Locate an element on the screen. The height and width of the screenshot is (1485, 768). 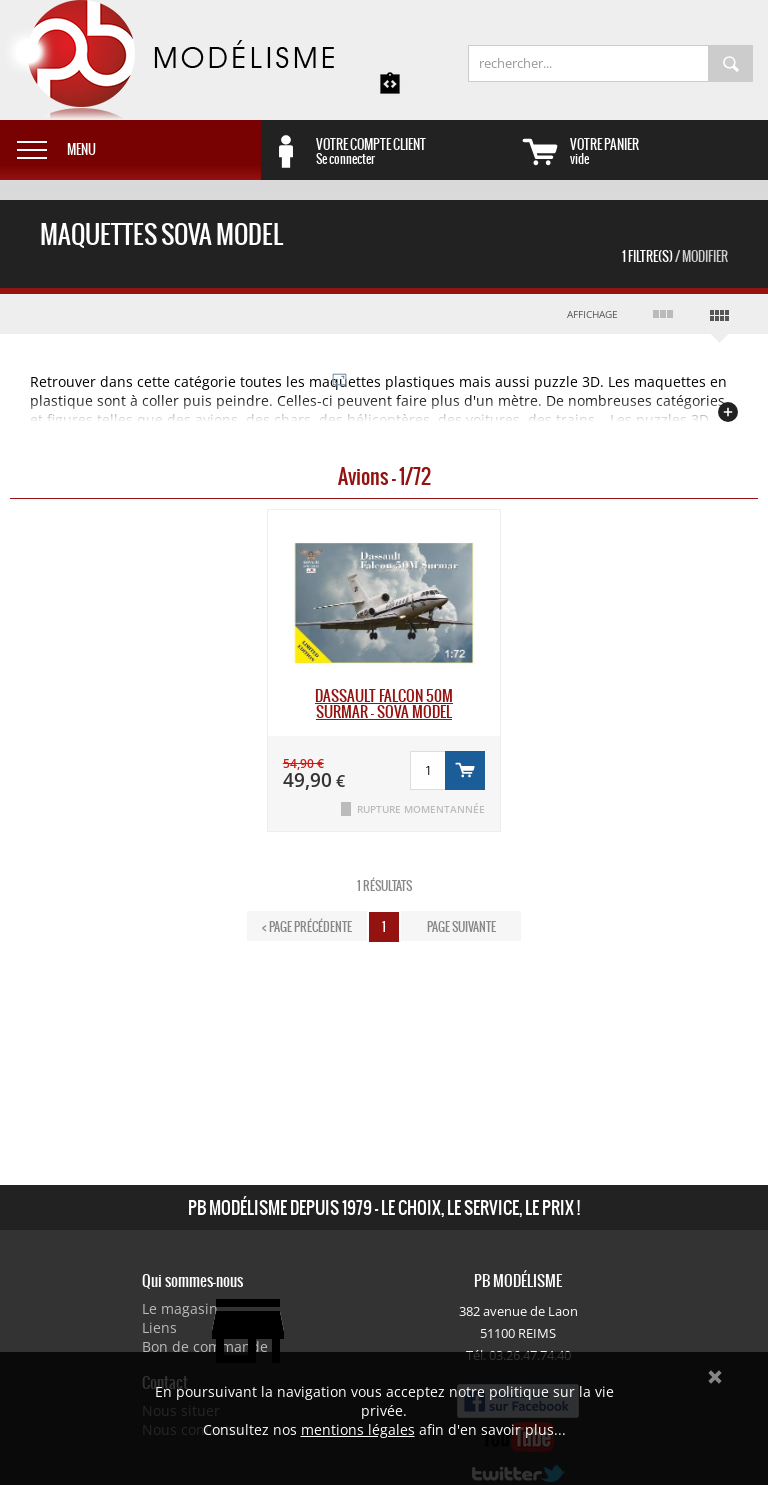
browse or open the store is located at coordinates (248, 1331).